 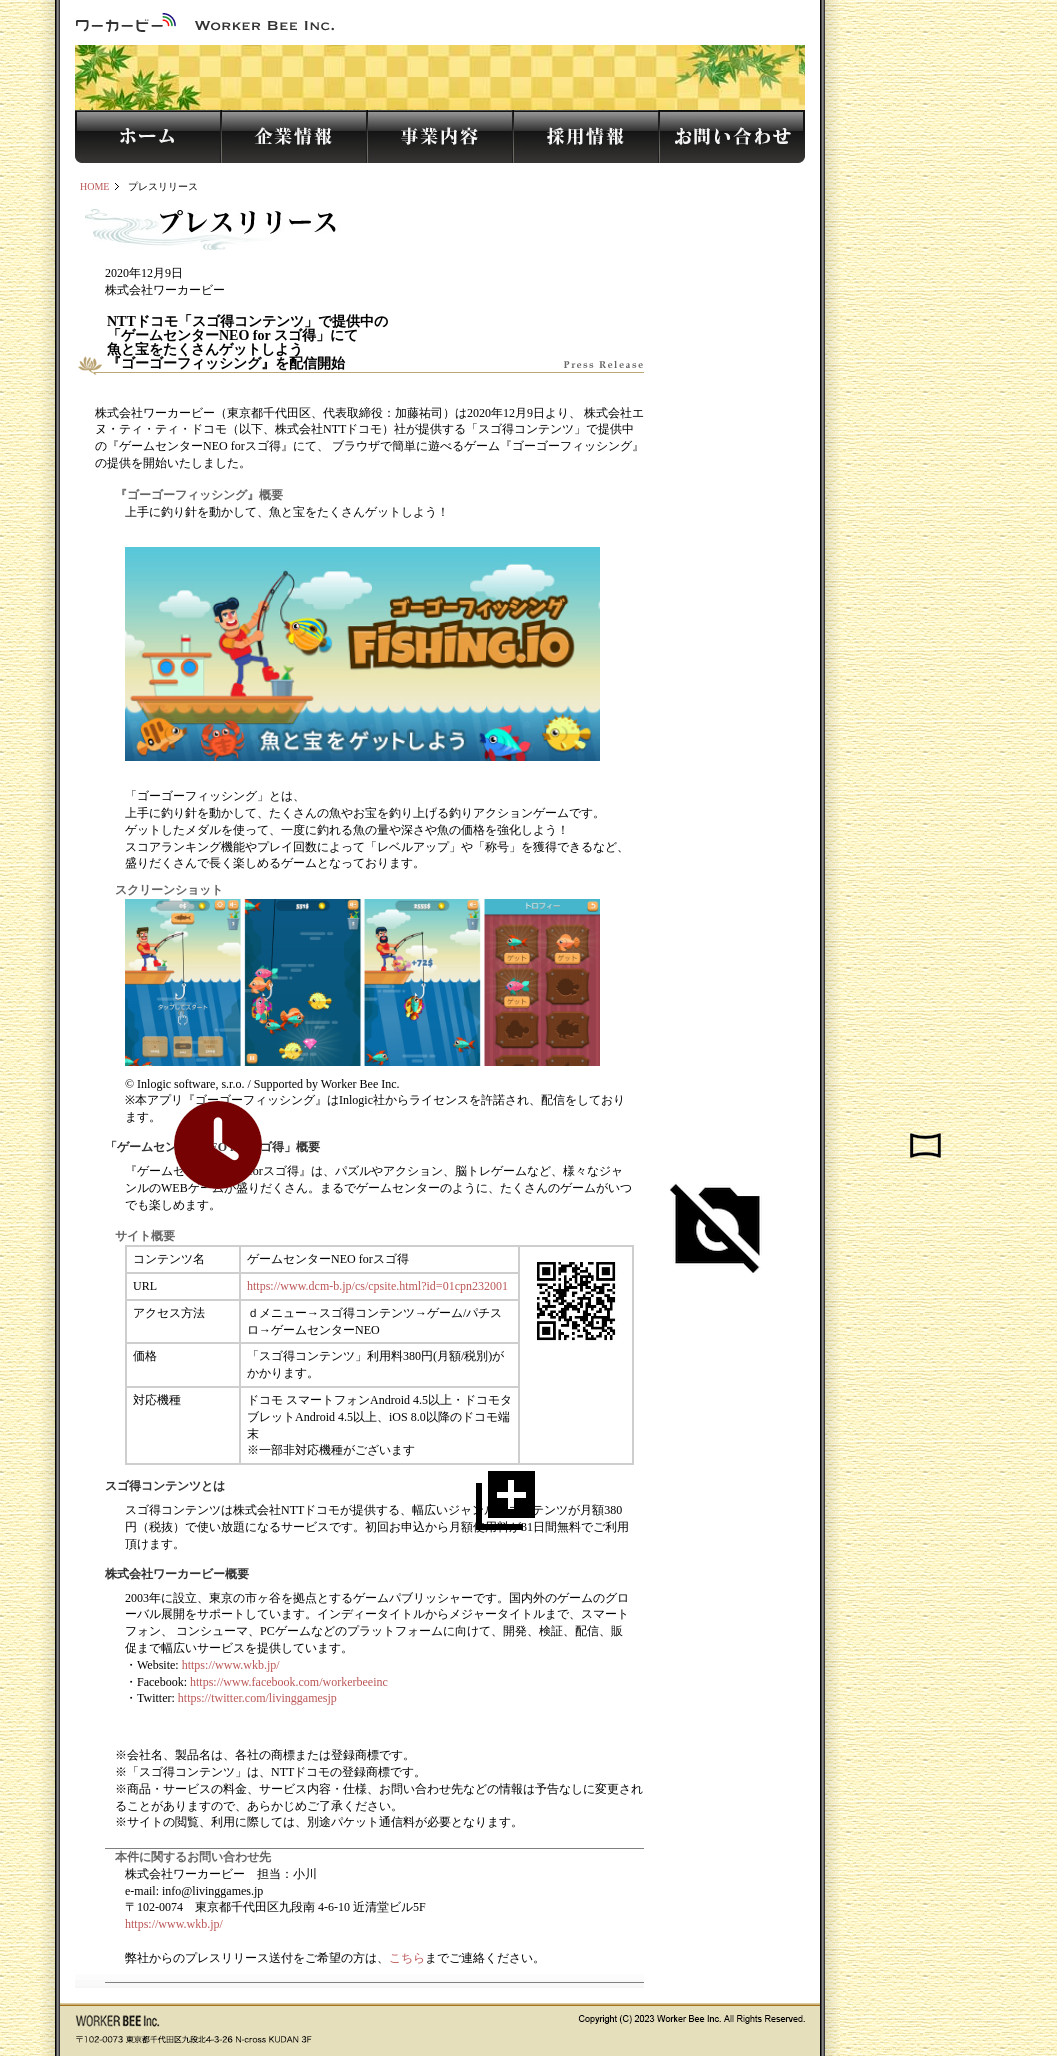 What do you see at coordinates (505, 1500) in the screenshot?
I see `add to queue` at bounding box center [505, 1500].